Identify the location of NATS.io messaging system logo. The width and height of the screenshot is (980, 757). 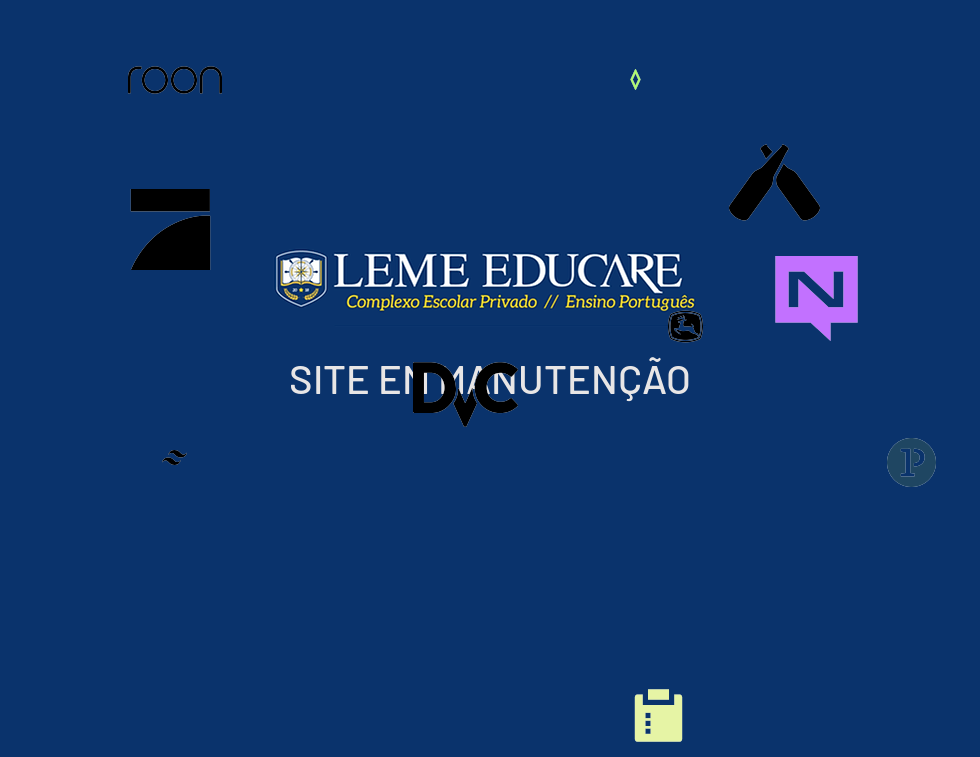
(816, 298).